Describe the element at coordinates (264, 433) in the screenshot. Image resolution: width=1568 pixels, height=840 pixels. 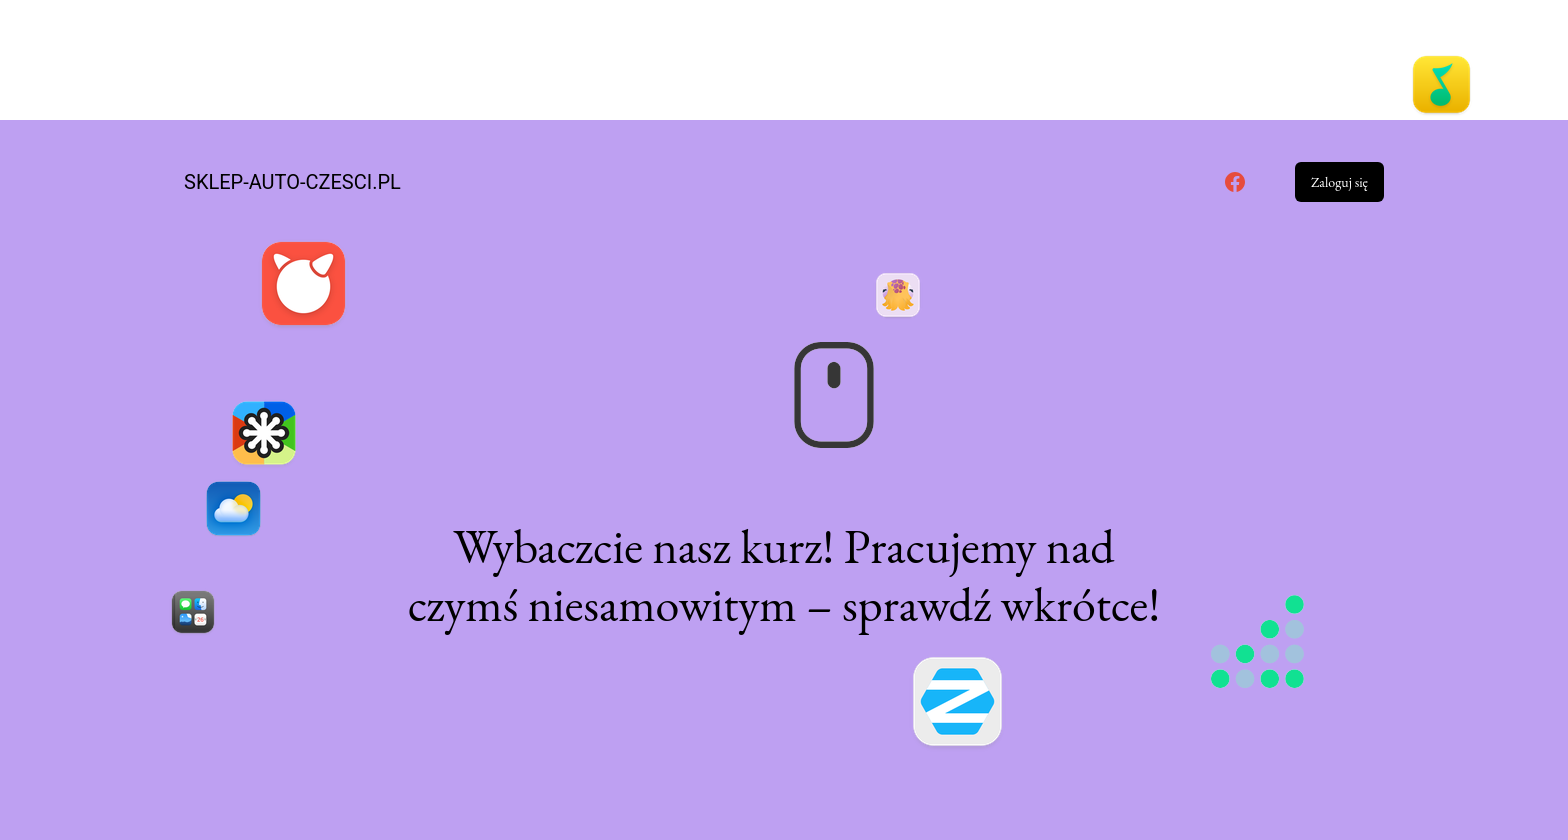
I see `open Boxy SVG vector graphics editor` at that location.